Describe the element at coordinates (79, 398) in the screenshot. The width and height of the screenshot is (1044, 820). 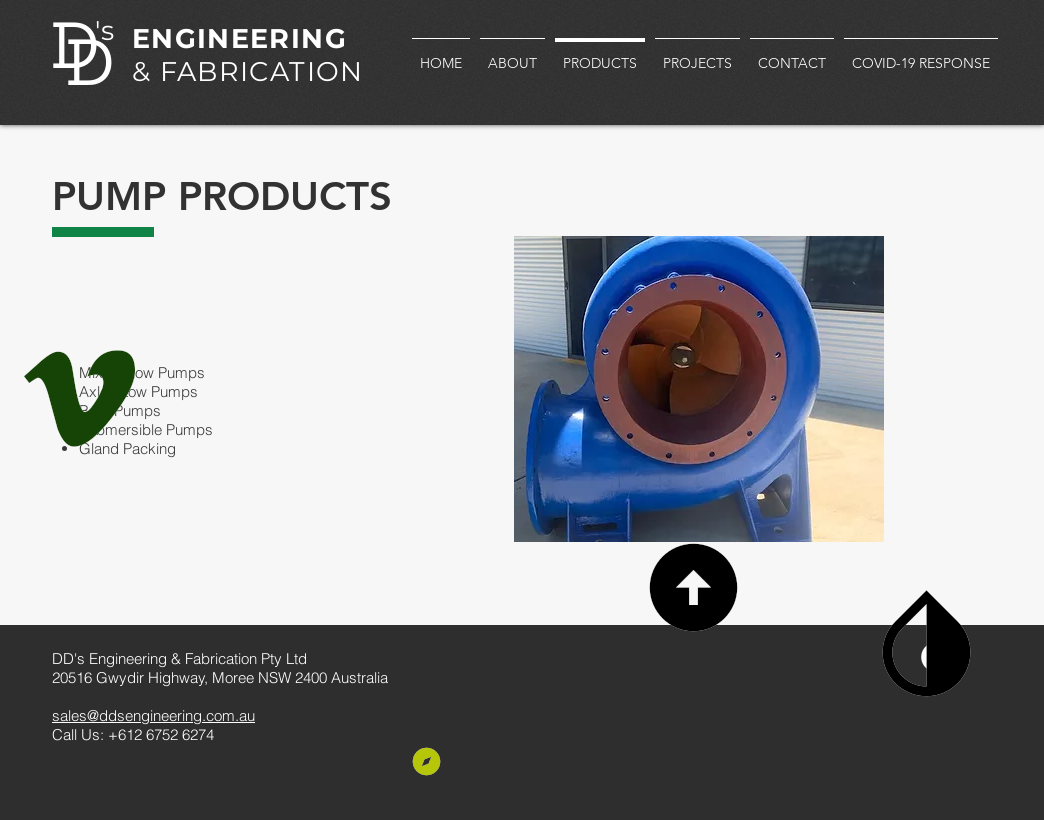
I see `open the Vimeo app` at that location.